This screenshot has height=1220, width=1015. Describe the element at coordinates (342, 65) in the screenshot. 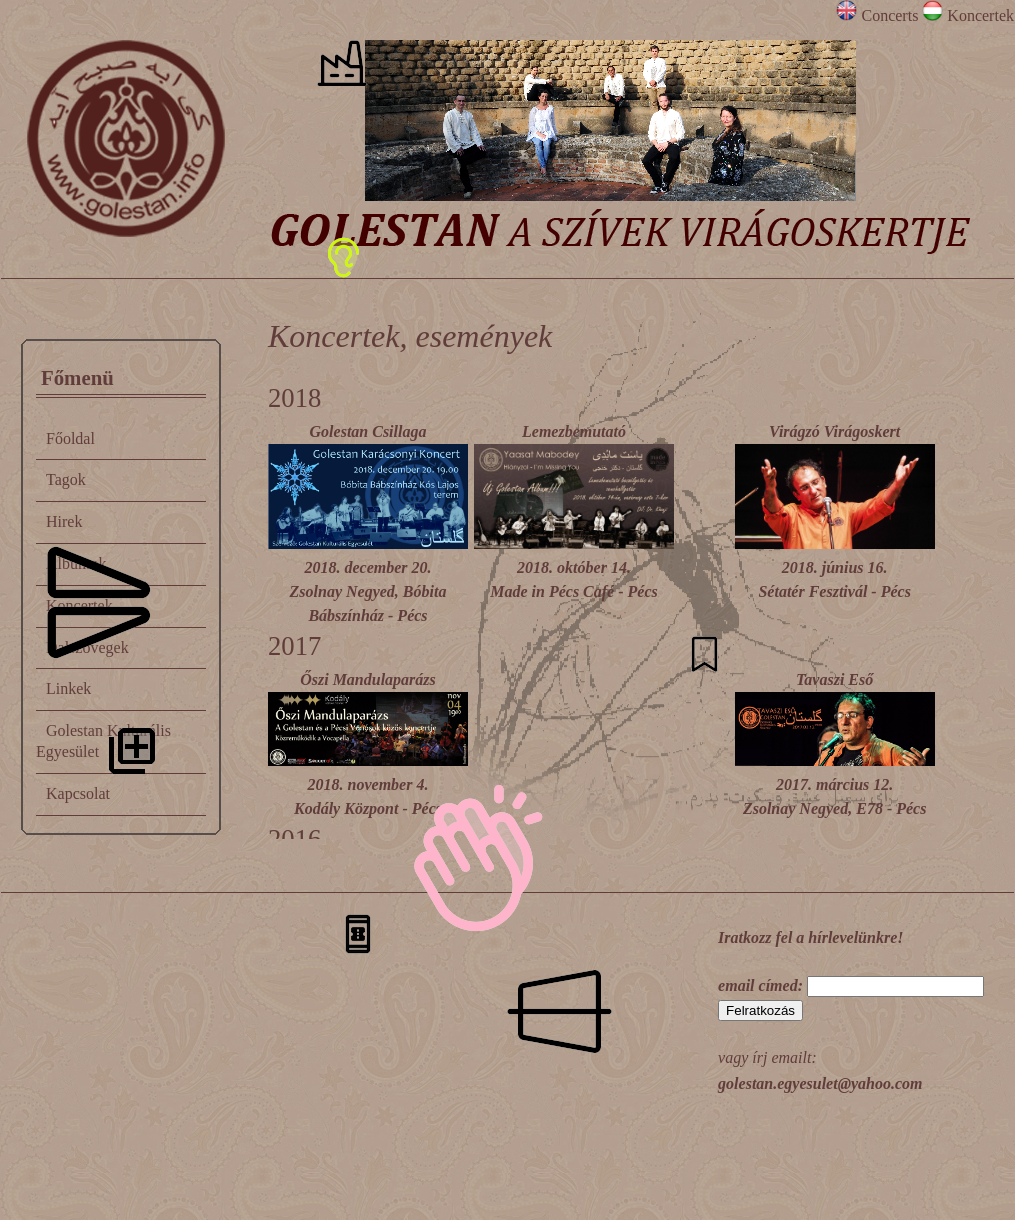

I see `view manufacturing or production facilities` at that location.